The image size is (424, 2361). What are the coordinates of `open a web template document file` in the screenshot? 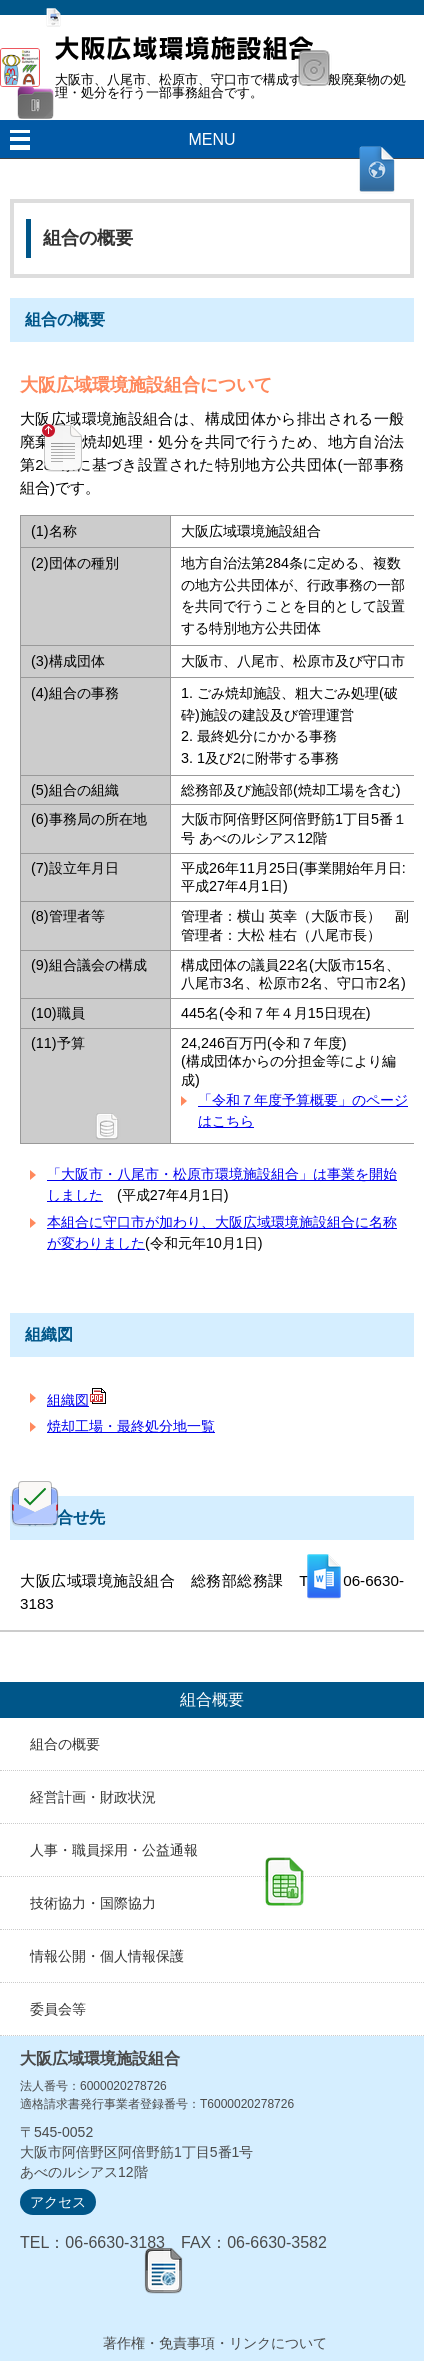 It's located at (163, 2270).